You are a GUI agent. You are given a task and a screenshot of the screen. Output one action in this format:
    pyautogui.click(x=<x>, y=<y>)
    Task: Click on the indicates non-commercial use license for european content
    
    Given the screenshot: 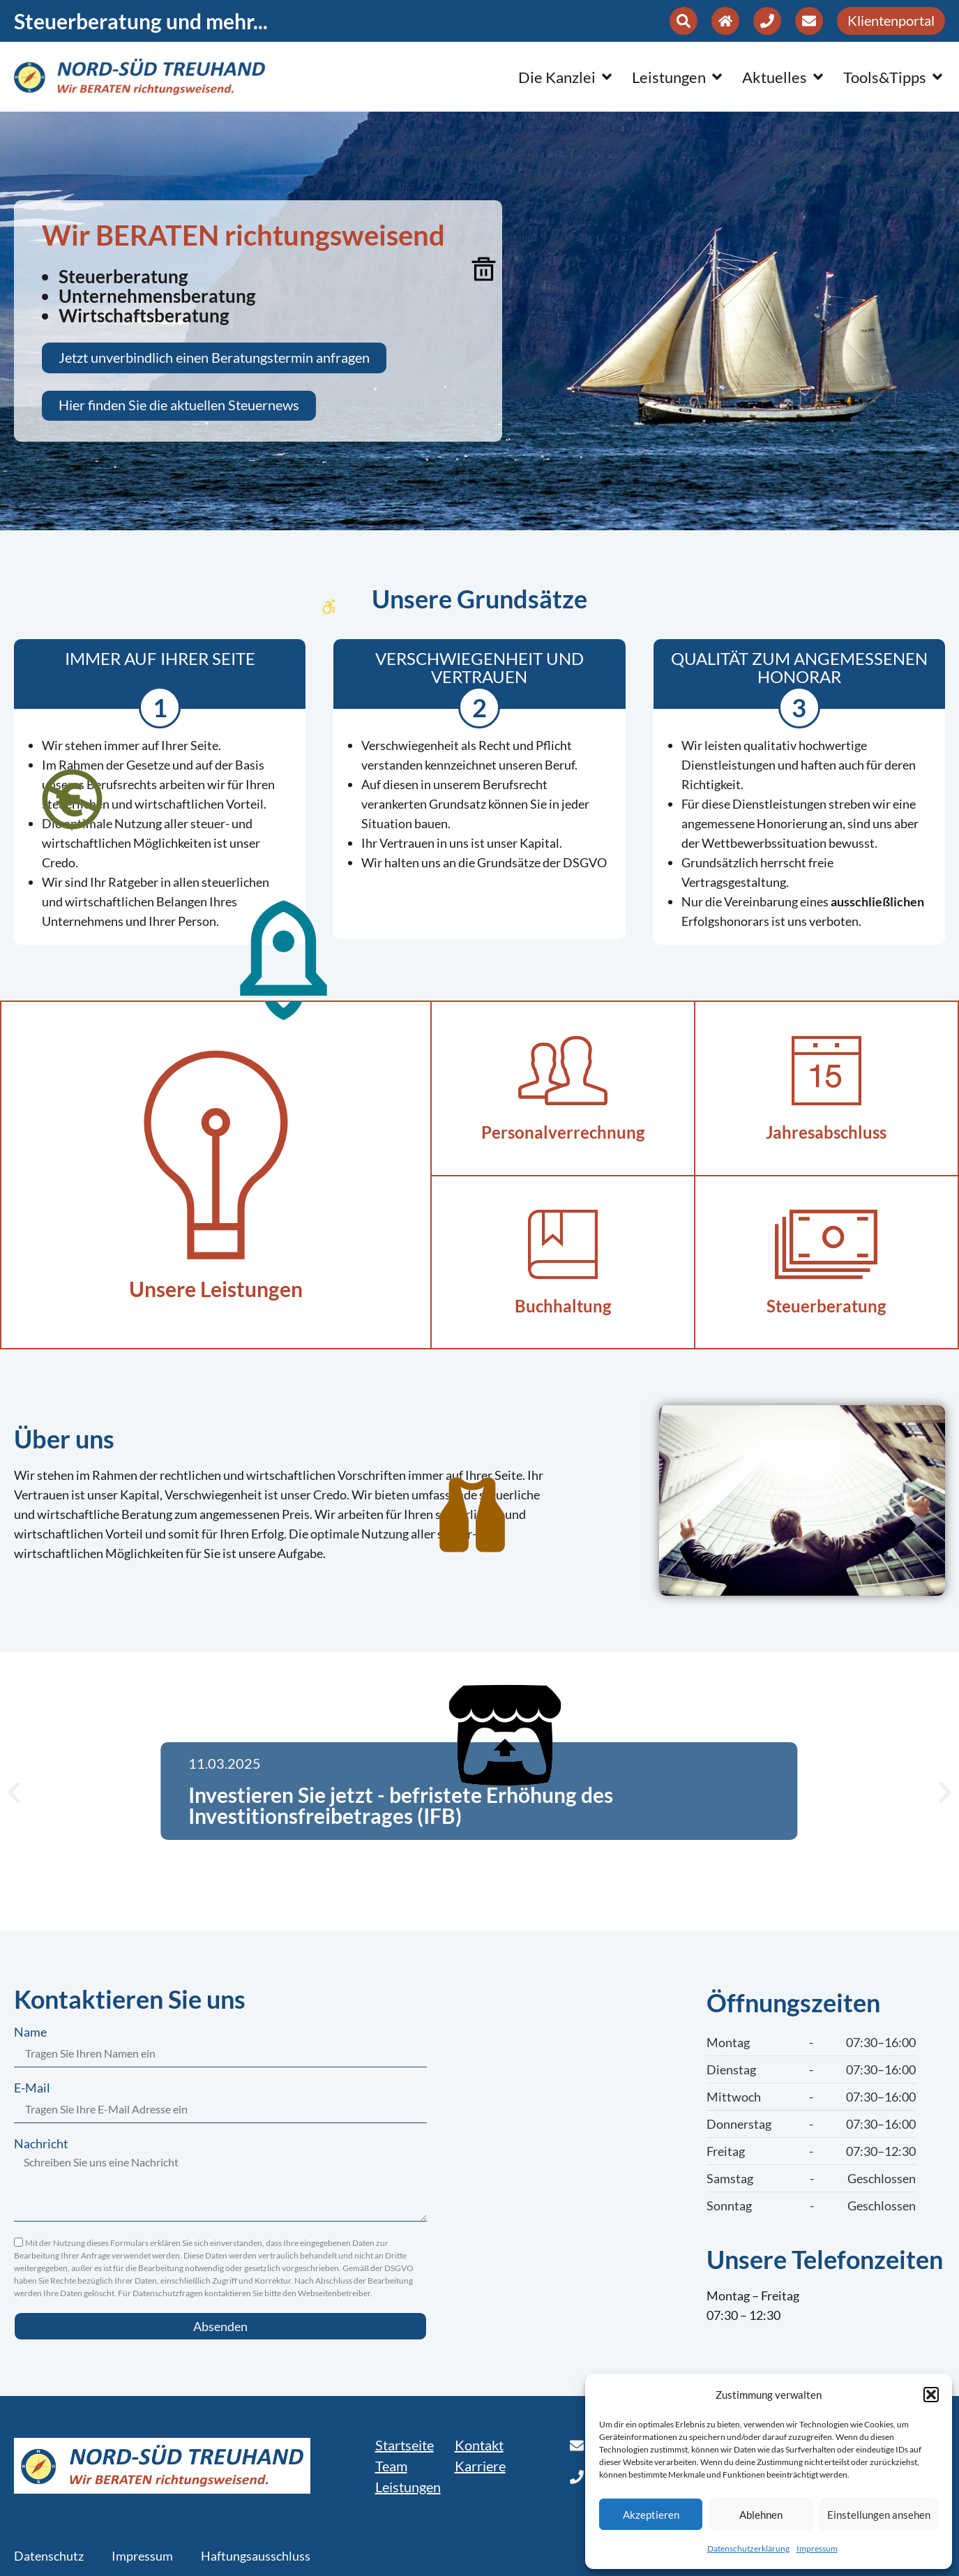 What is the action you would take?
    pyautogui.click(x=72, y=799)
    